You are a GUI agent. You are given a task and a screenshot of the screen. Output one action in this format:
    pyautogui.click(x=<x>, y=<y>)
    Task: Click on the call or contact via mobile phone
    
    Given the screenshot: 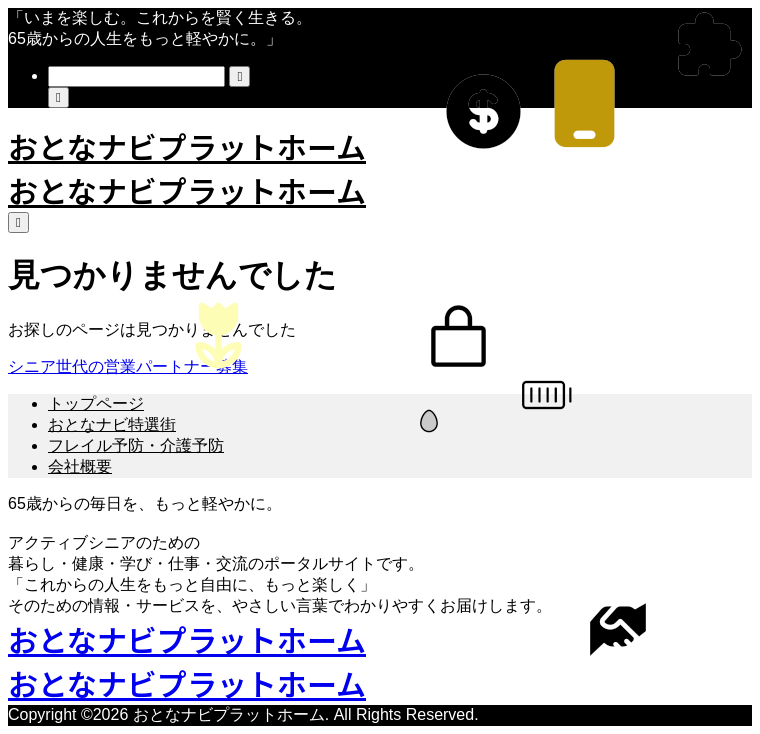 What is the action you would take?
    pyautogui.click(x=584, y=103)
    